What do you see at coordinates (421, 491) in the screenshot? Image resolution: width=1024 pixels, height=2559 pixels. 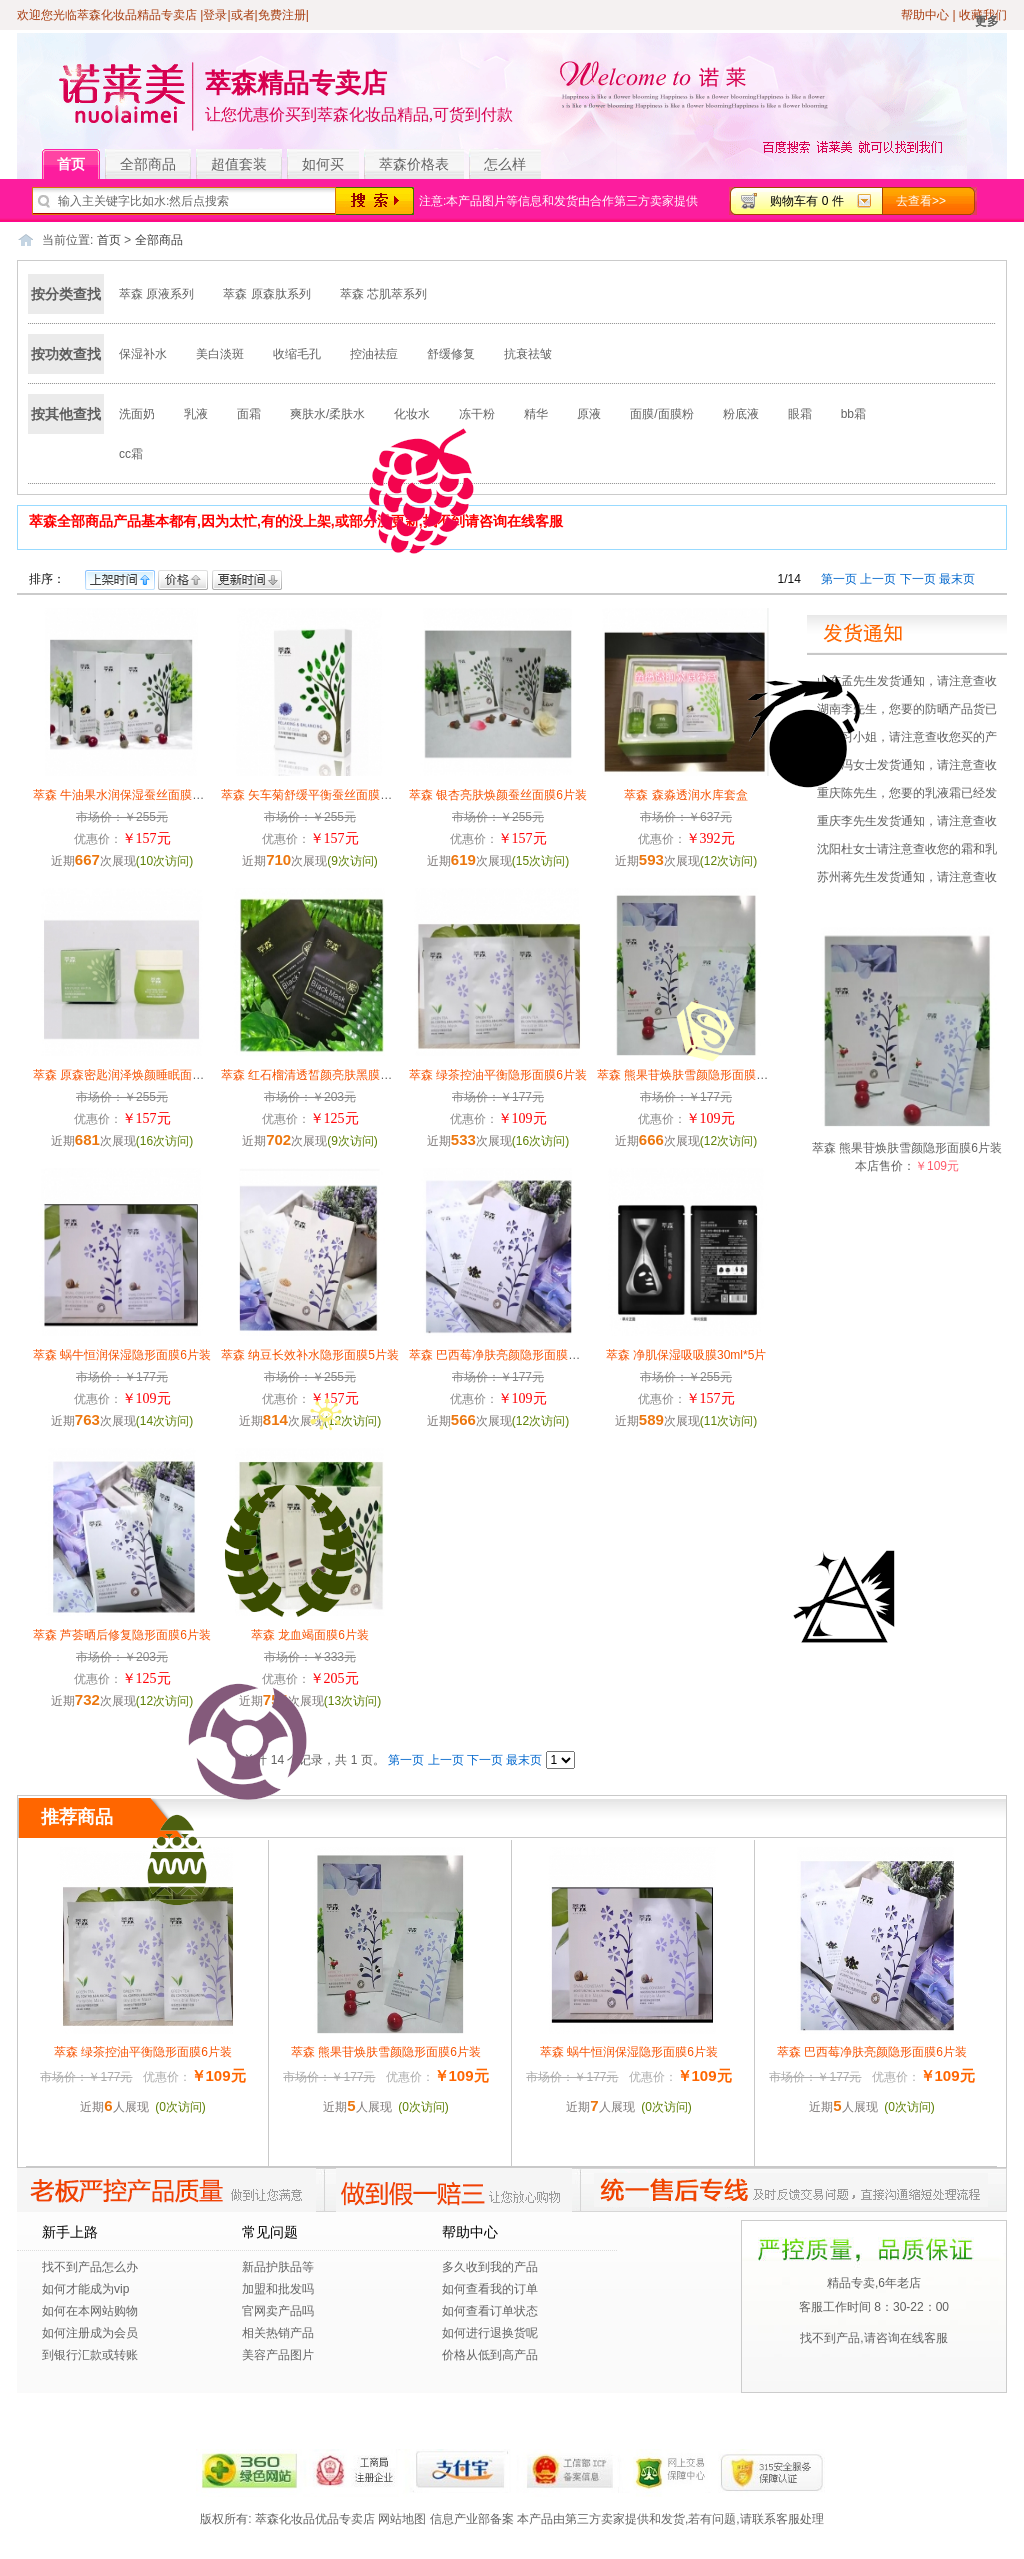 I see `indicates raspberry flavor or ingredient` at bounding box center [421, 491].